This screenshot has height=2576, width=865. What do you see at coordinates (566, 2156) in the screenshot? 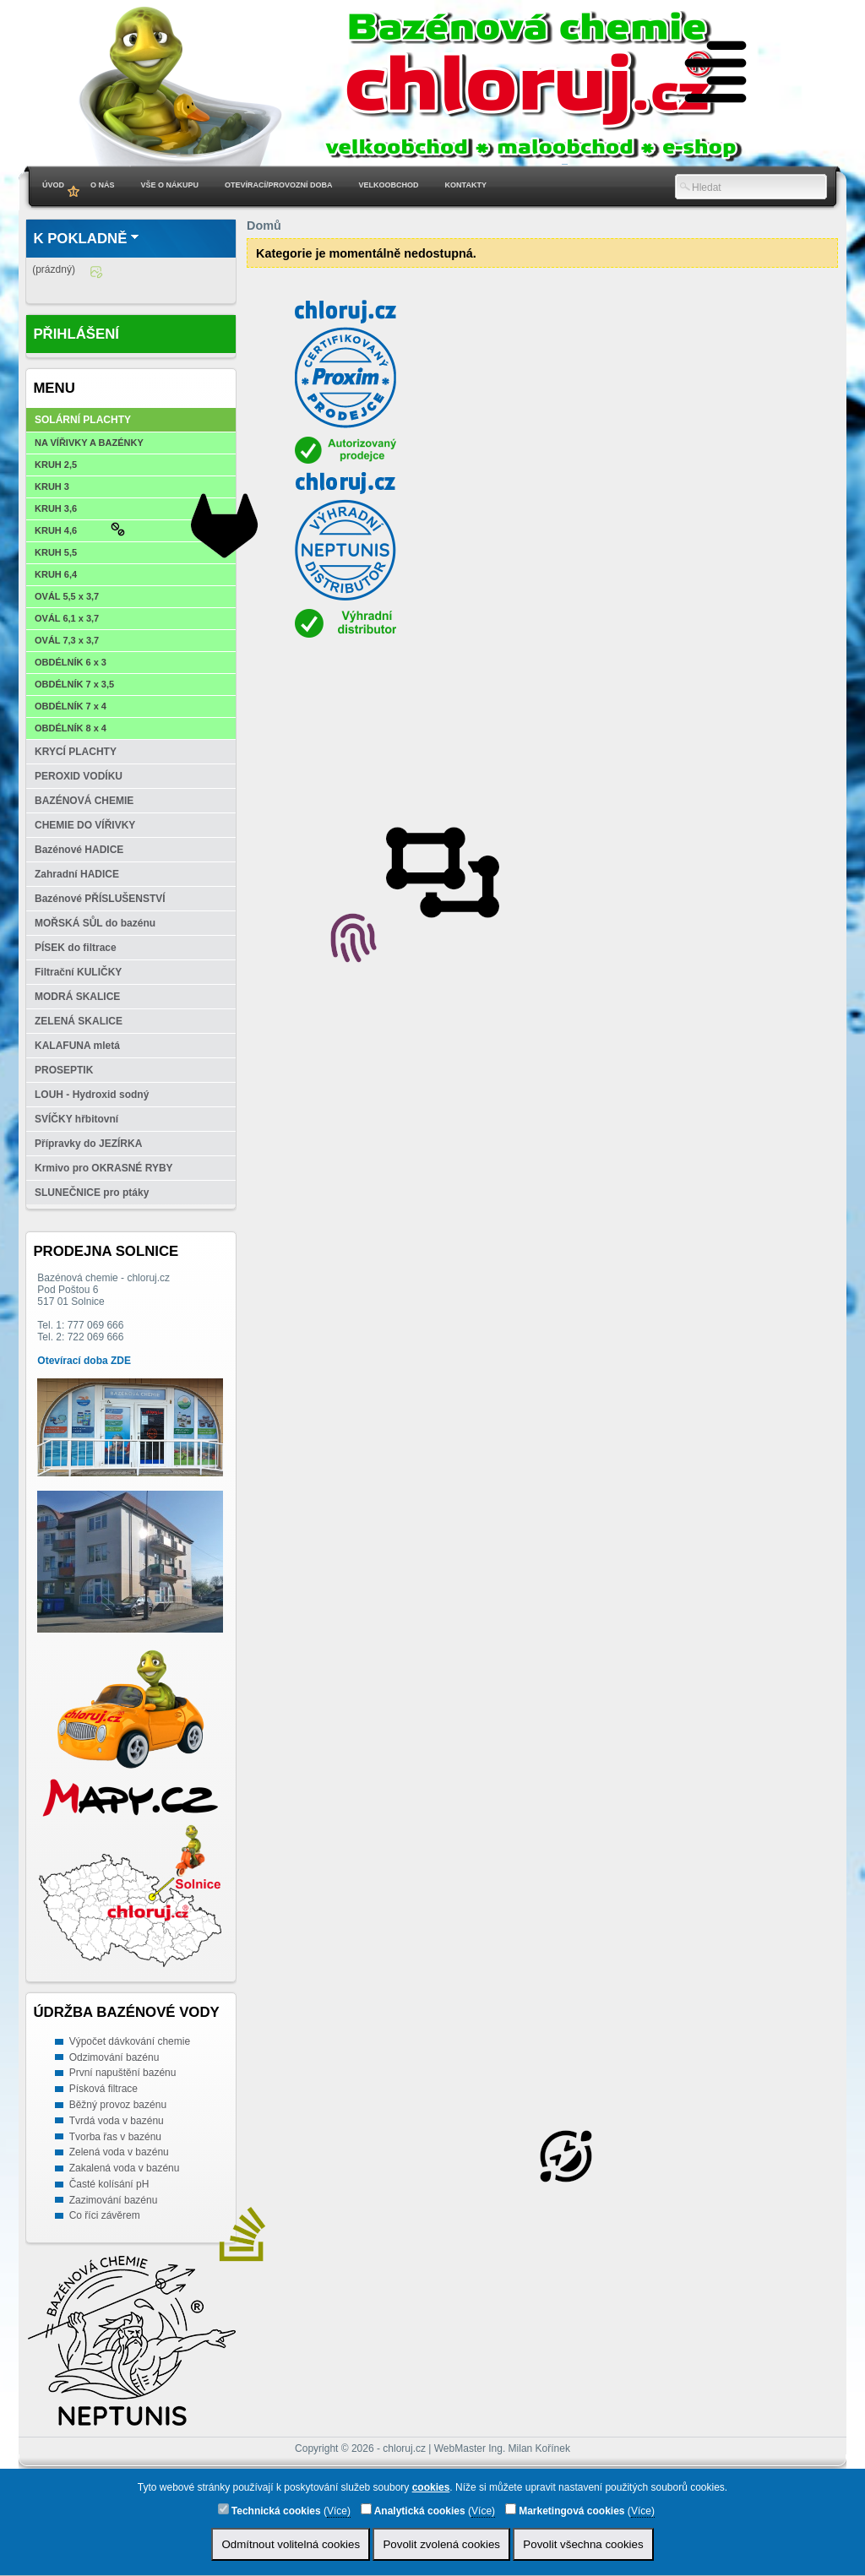
I see `react with laughing emoji` at bounding box center [566, 2156].